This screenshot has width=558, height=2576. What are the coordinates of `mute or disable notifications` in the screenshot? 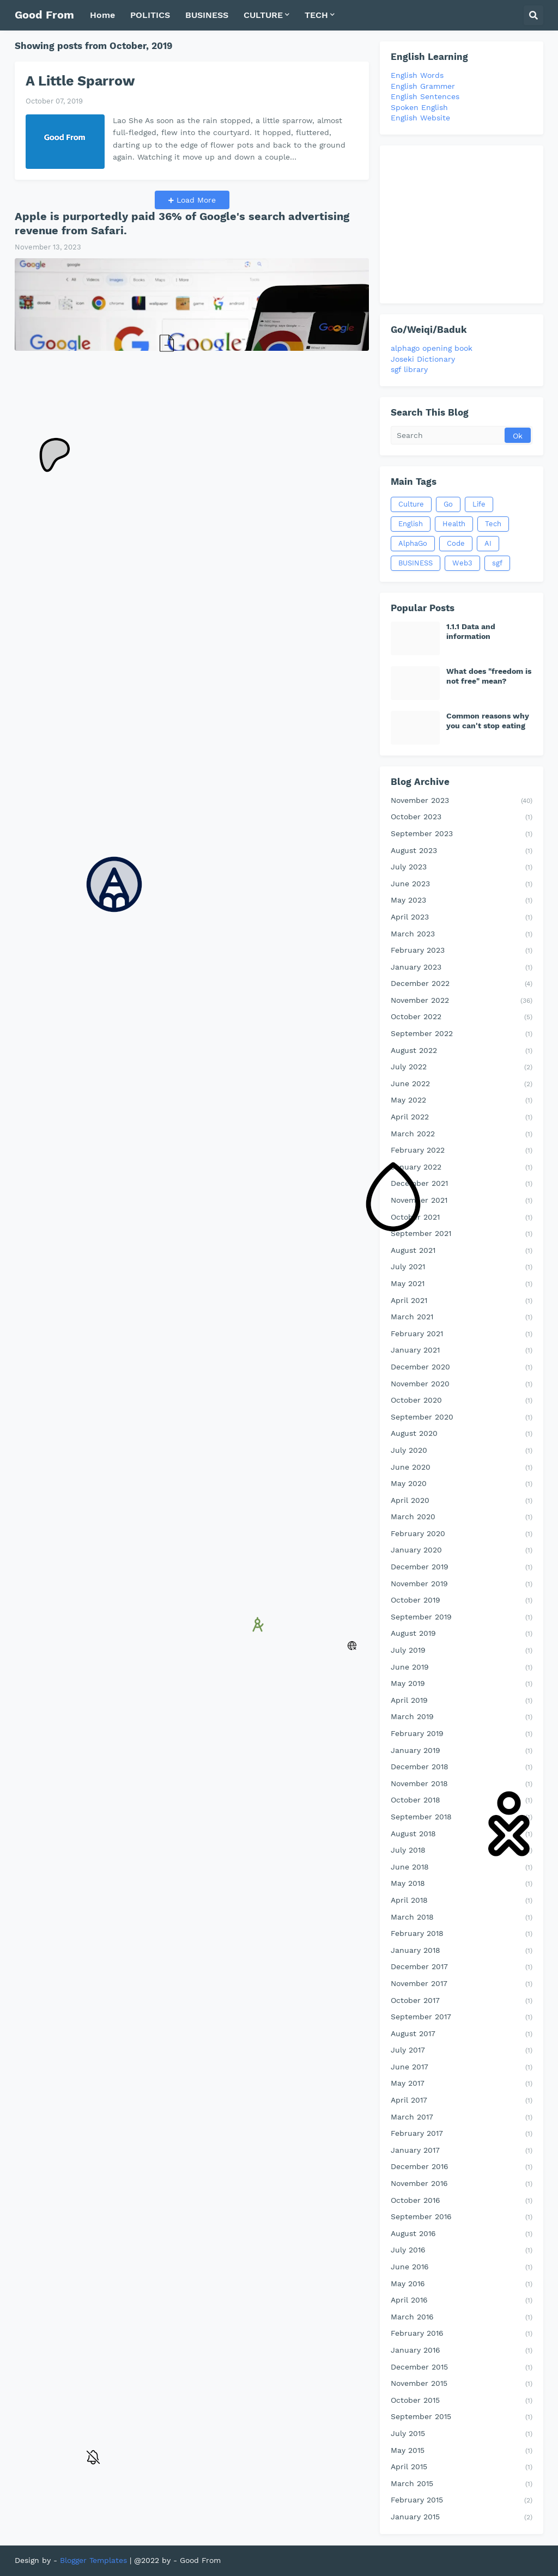 It's located at (93, 2457).